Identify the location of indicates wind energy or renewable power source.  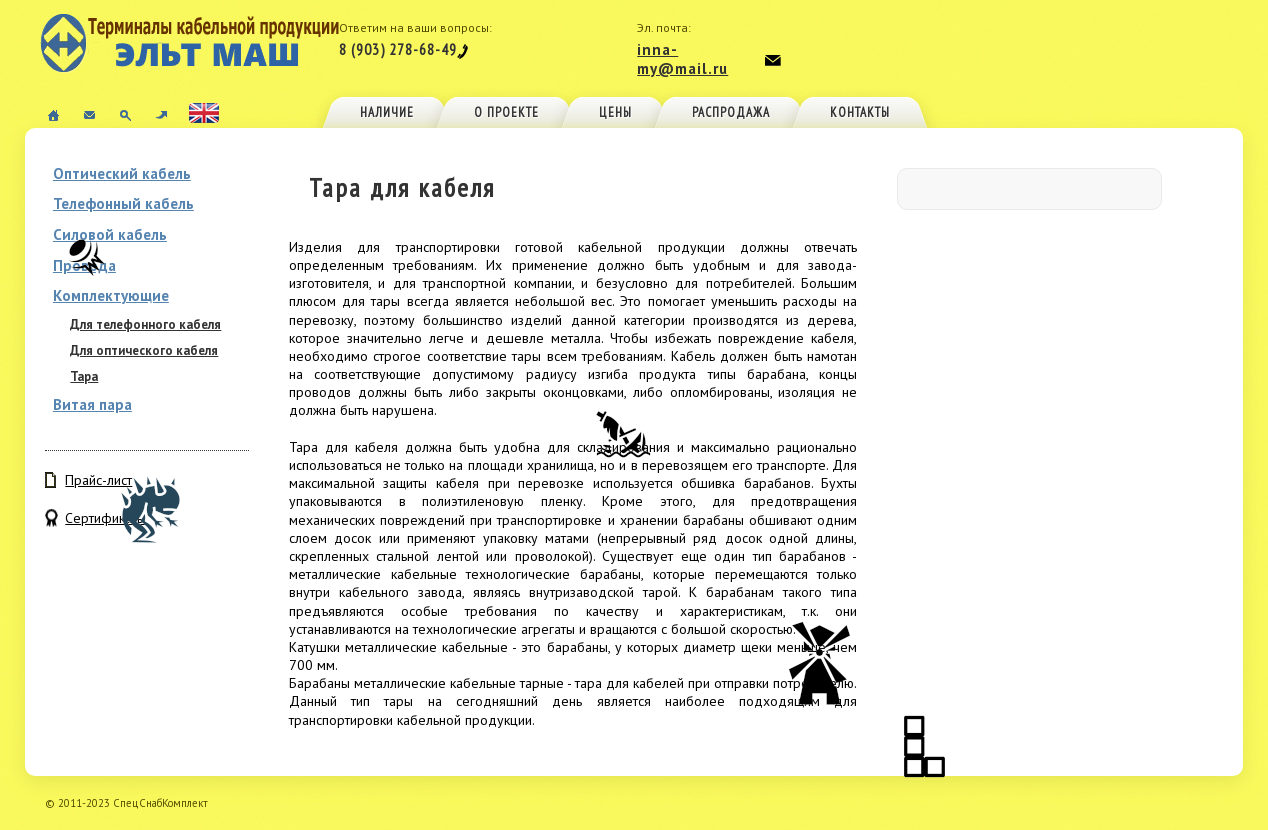
(819, 663).